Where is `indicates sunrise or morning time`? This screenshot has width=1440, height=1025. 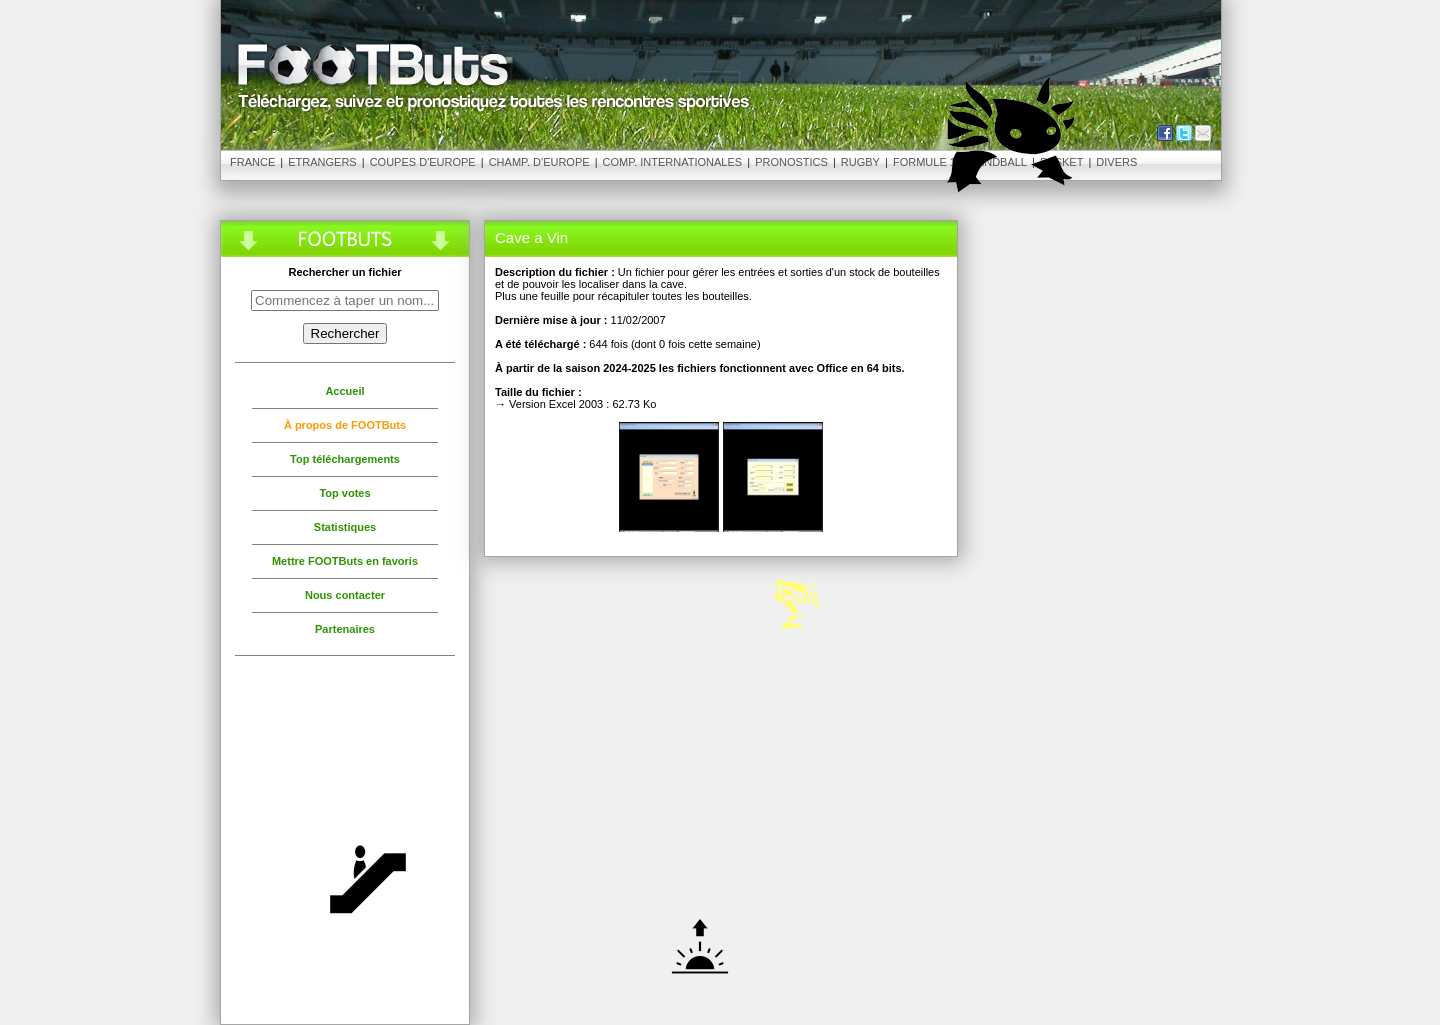 indicates sunrise or morning time is located at coordinates (700, 946).